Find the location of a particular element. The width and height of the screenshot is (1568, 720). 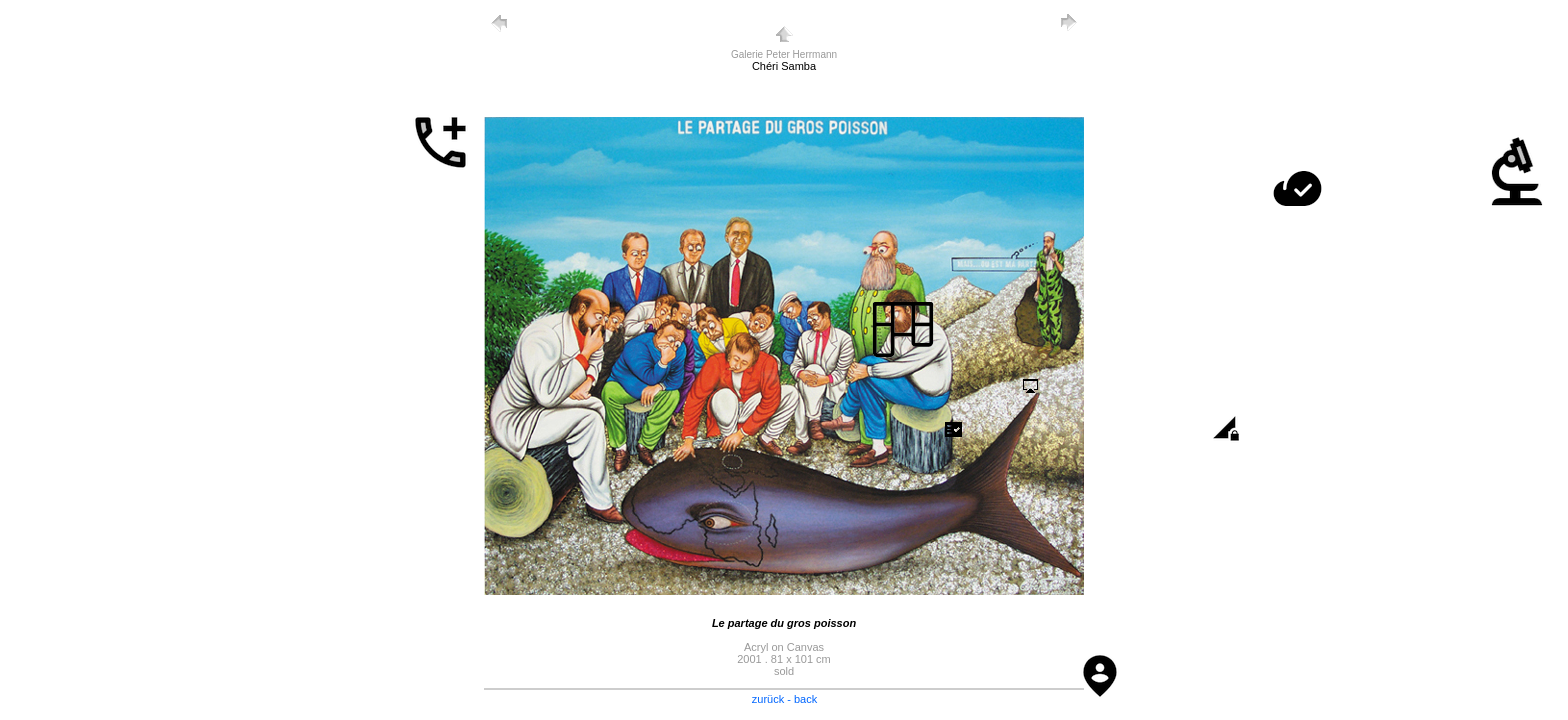

view a person's location on the map is located at coordinates (1100, 676).